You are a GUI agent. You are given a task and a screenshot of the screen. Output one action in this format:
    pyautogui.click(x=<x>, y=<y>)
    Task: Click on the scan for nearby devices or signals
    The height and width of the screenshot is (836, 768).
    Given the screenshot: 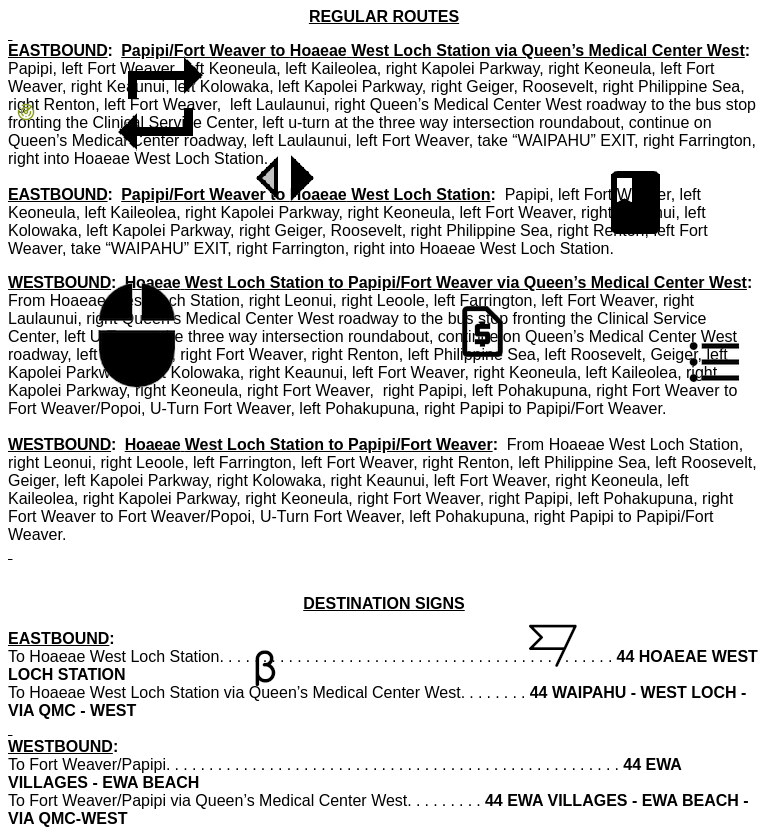 What is the action you would take?
    pyautogui.click(x=26, y=112)
    